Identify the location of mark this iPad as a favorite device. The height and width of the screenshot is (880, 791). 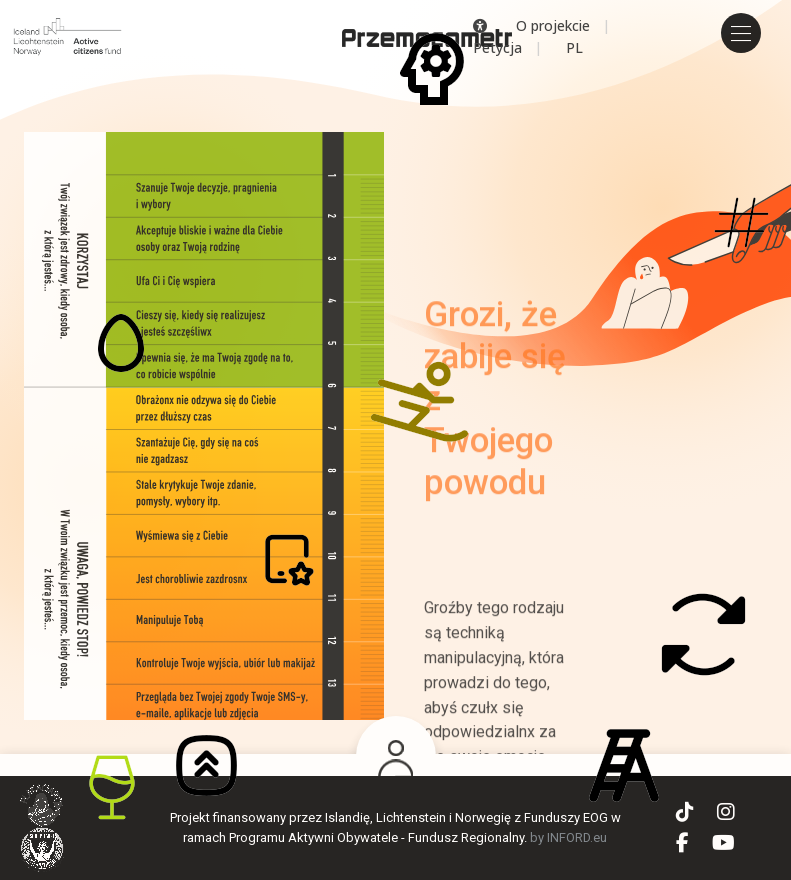
(287, 559).